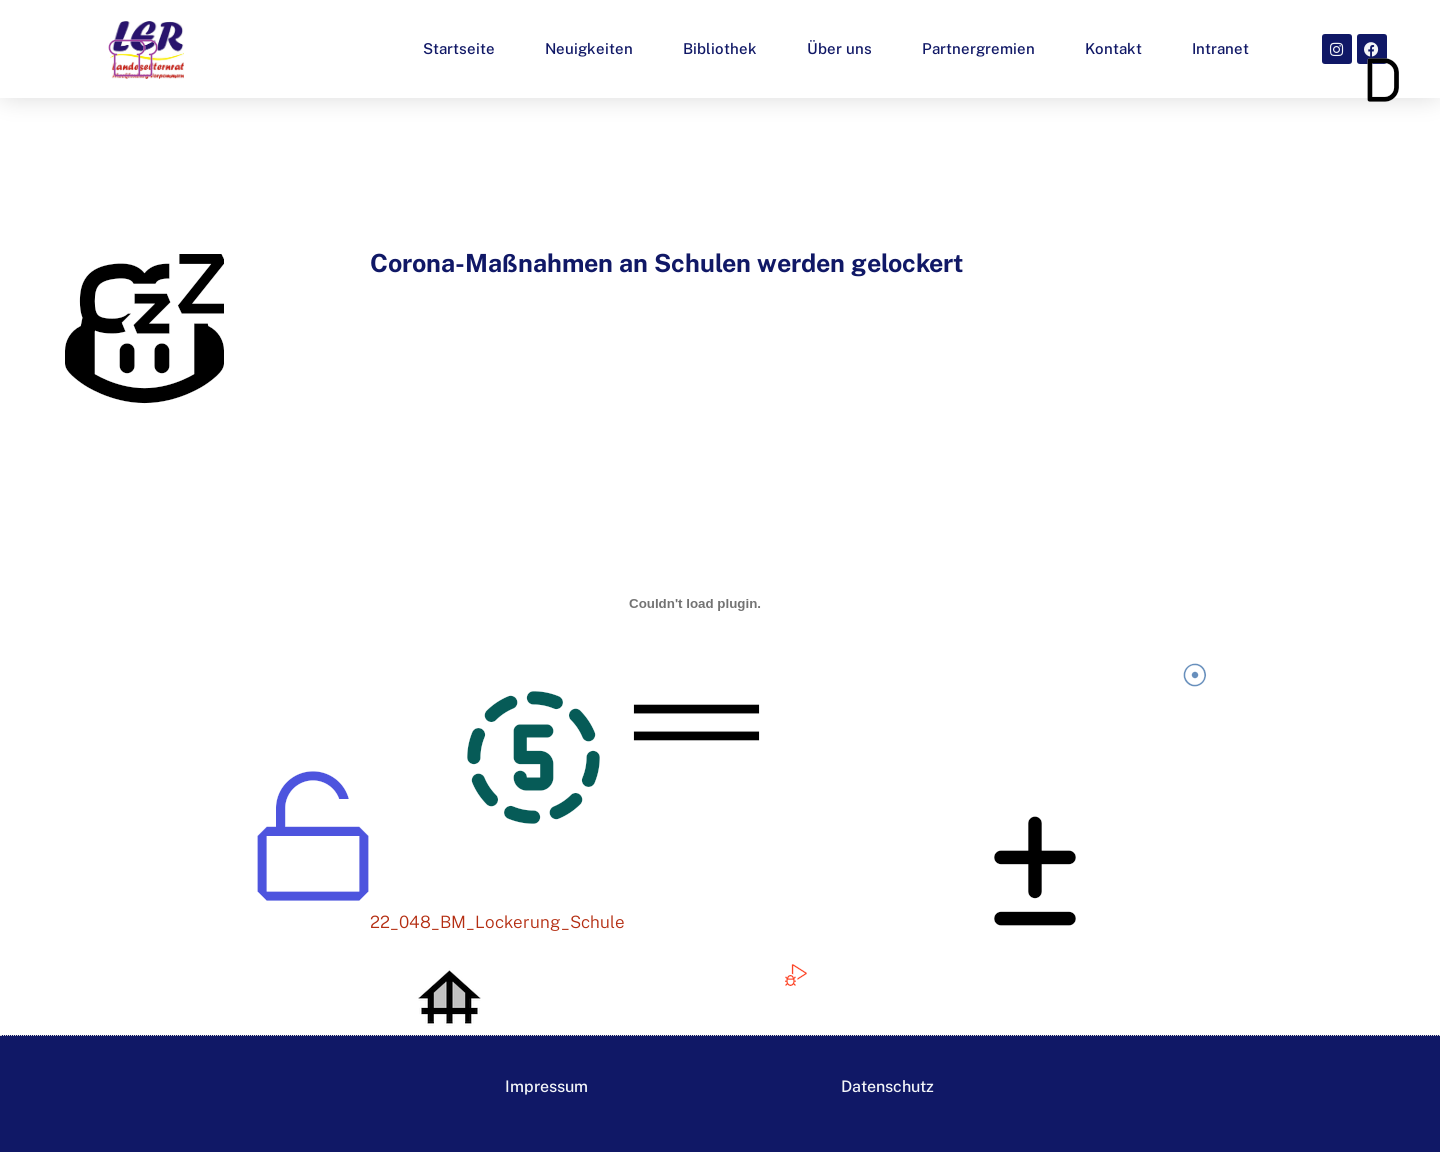 The height and width of the screenshot is (1152, 1440). I want to click on start debugging session, so click(796, 975).